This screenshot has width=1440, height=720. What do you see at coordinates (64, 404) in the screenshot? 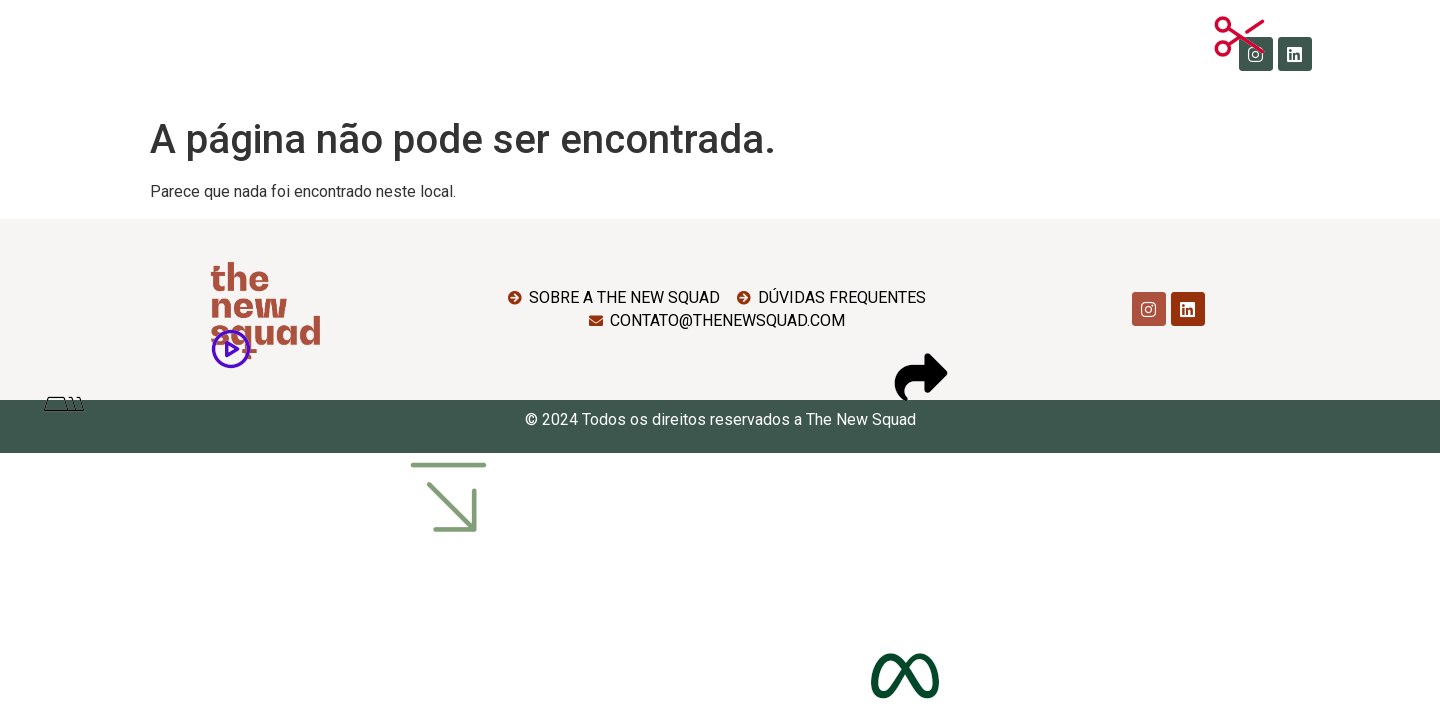
I see `switch between open browser tabs` at bounding box center [64, 404].